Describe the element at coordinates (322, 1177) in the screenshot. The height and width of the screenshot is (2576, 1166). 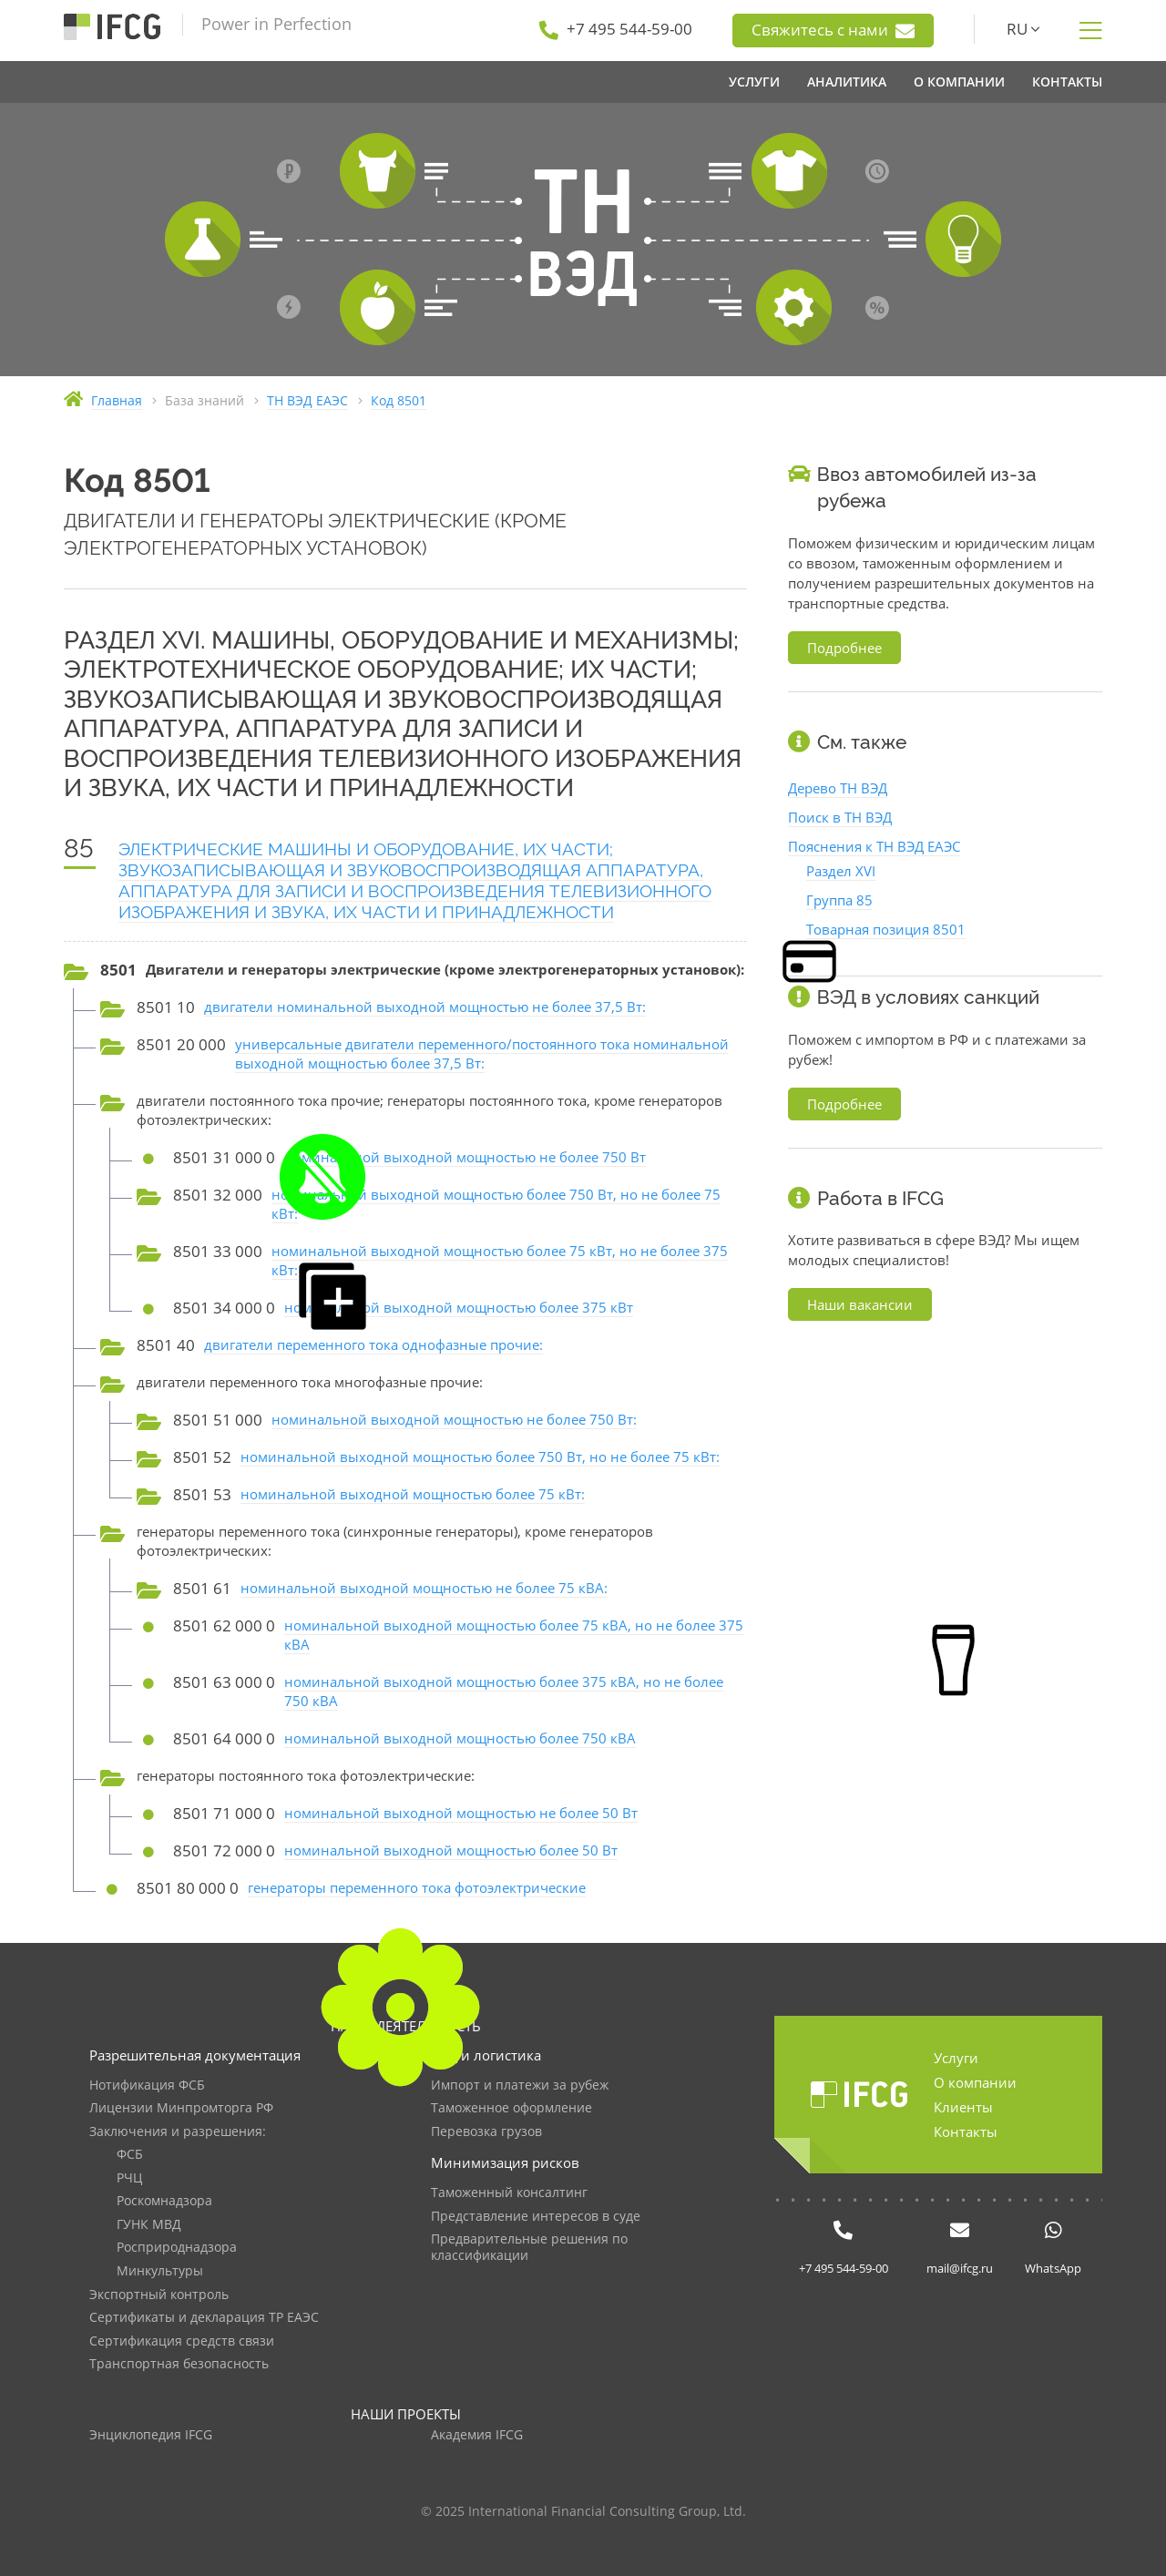
I see `notifications are currently muted or disabled` at that location.